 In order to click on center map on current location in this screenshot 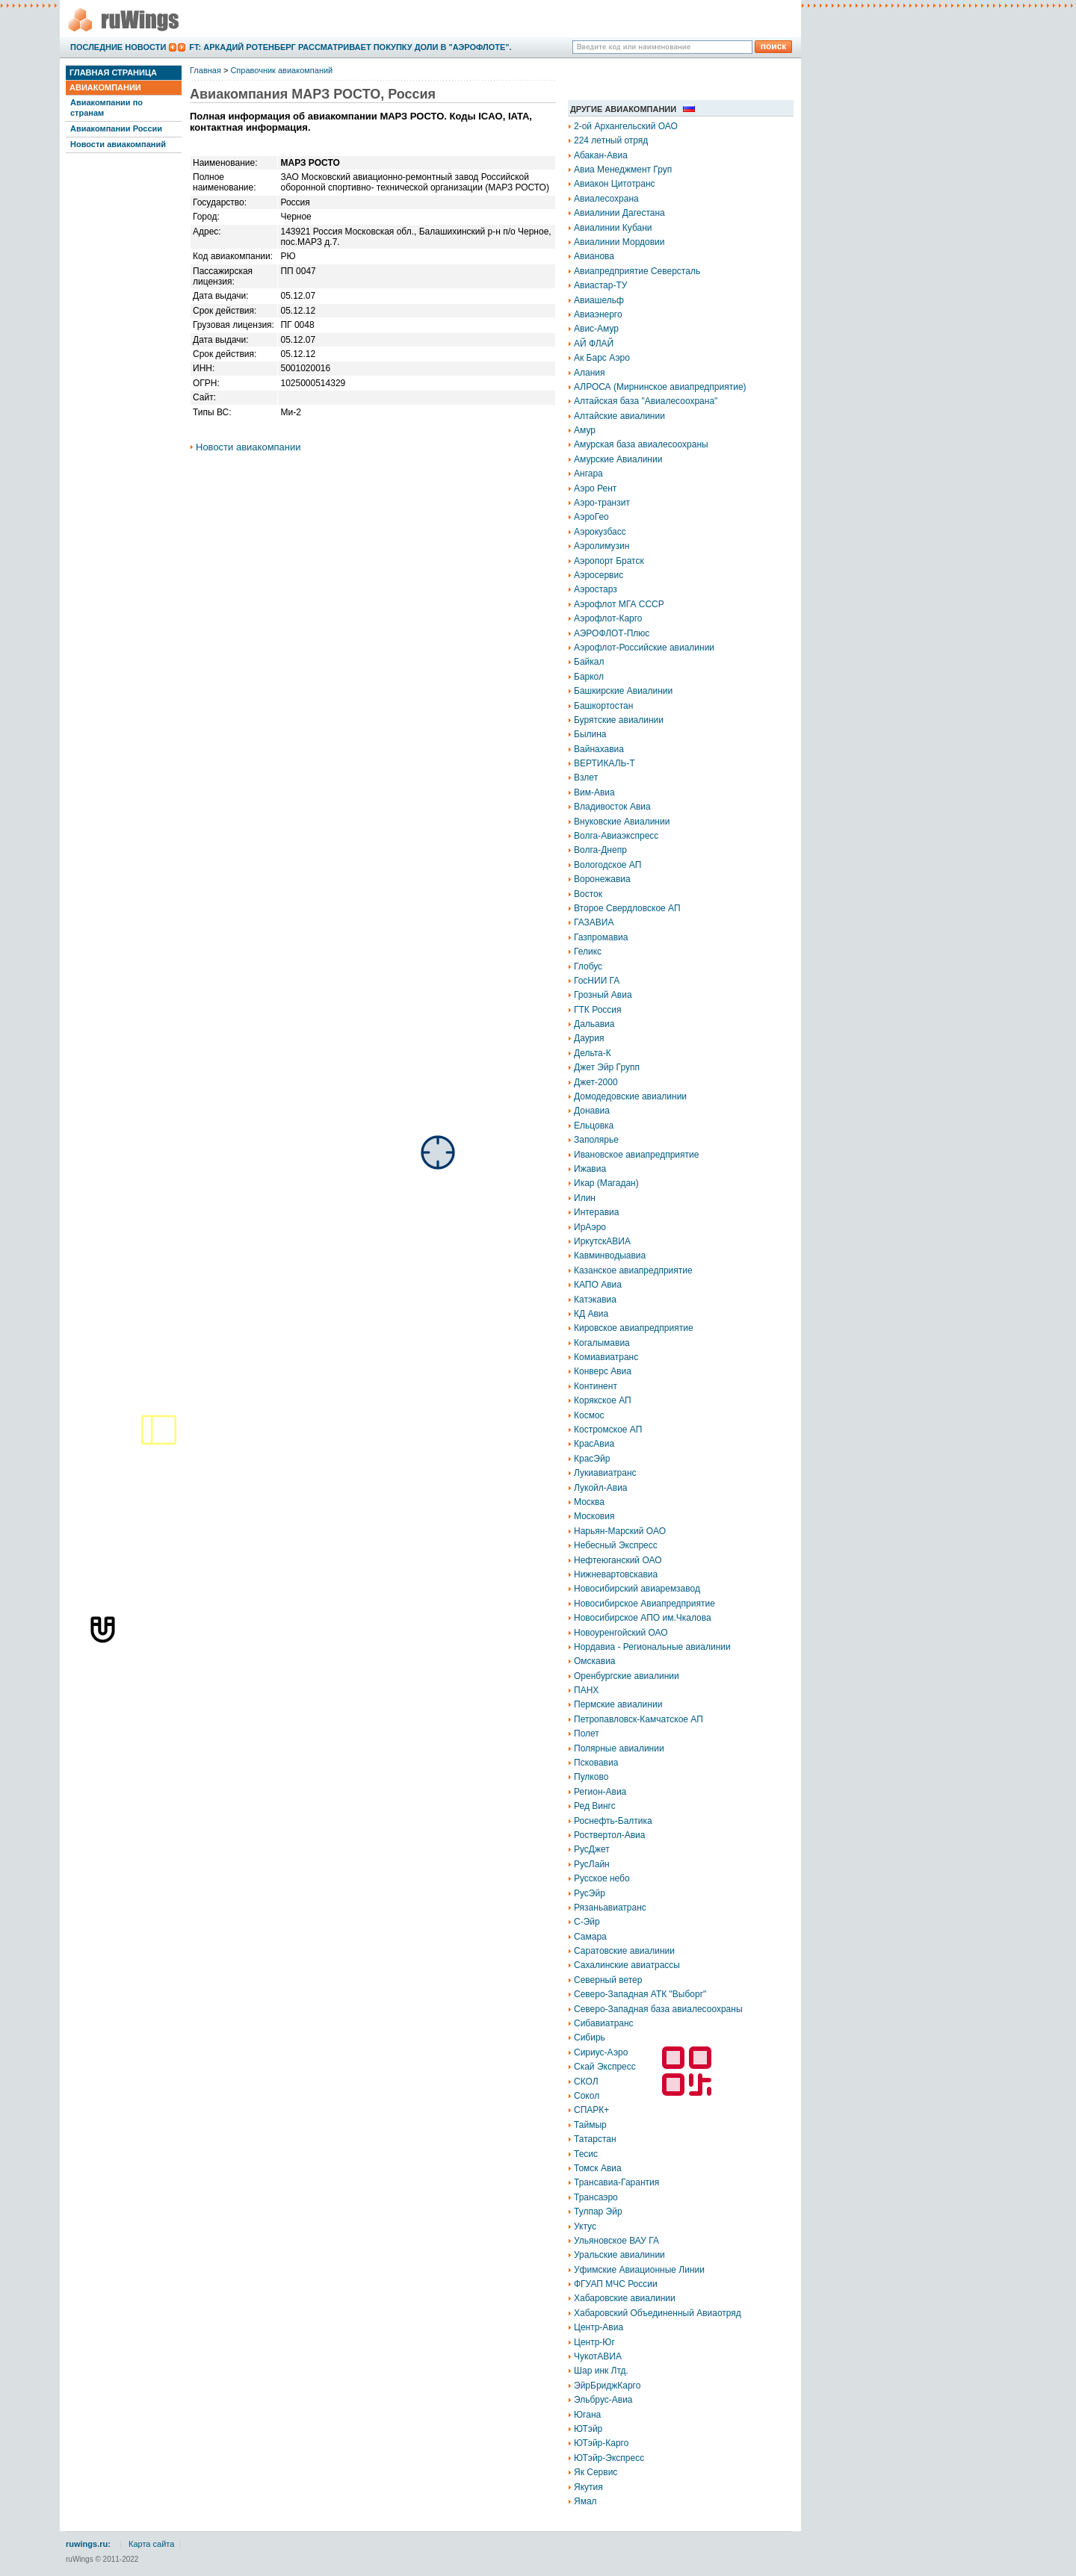, I will do `click(438, 1152)`.